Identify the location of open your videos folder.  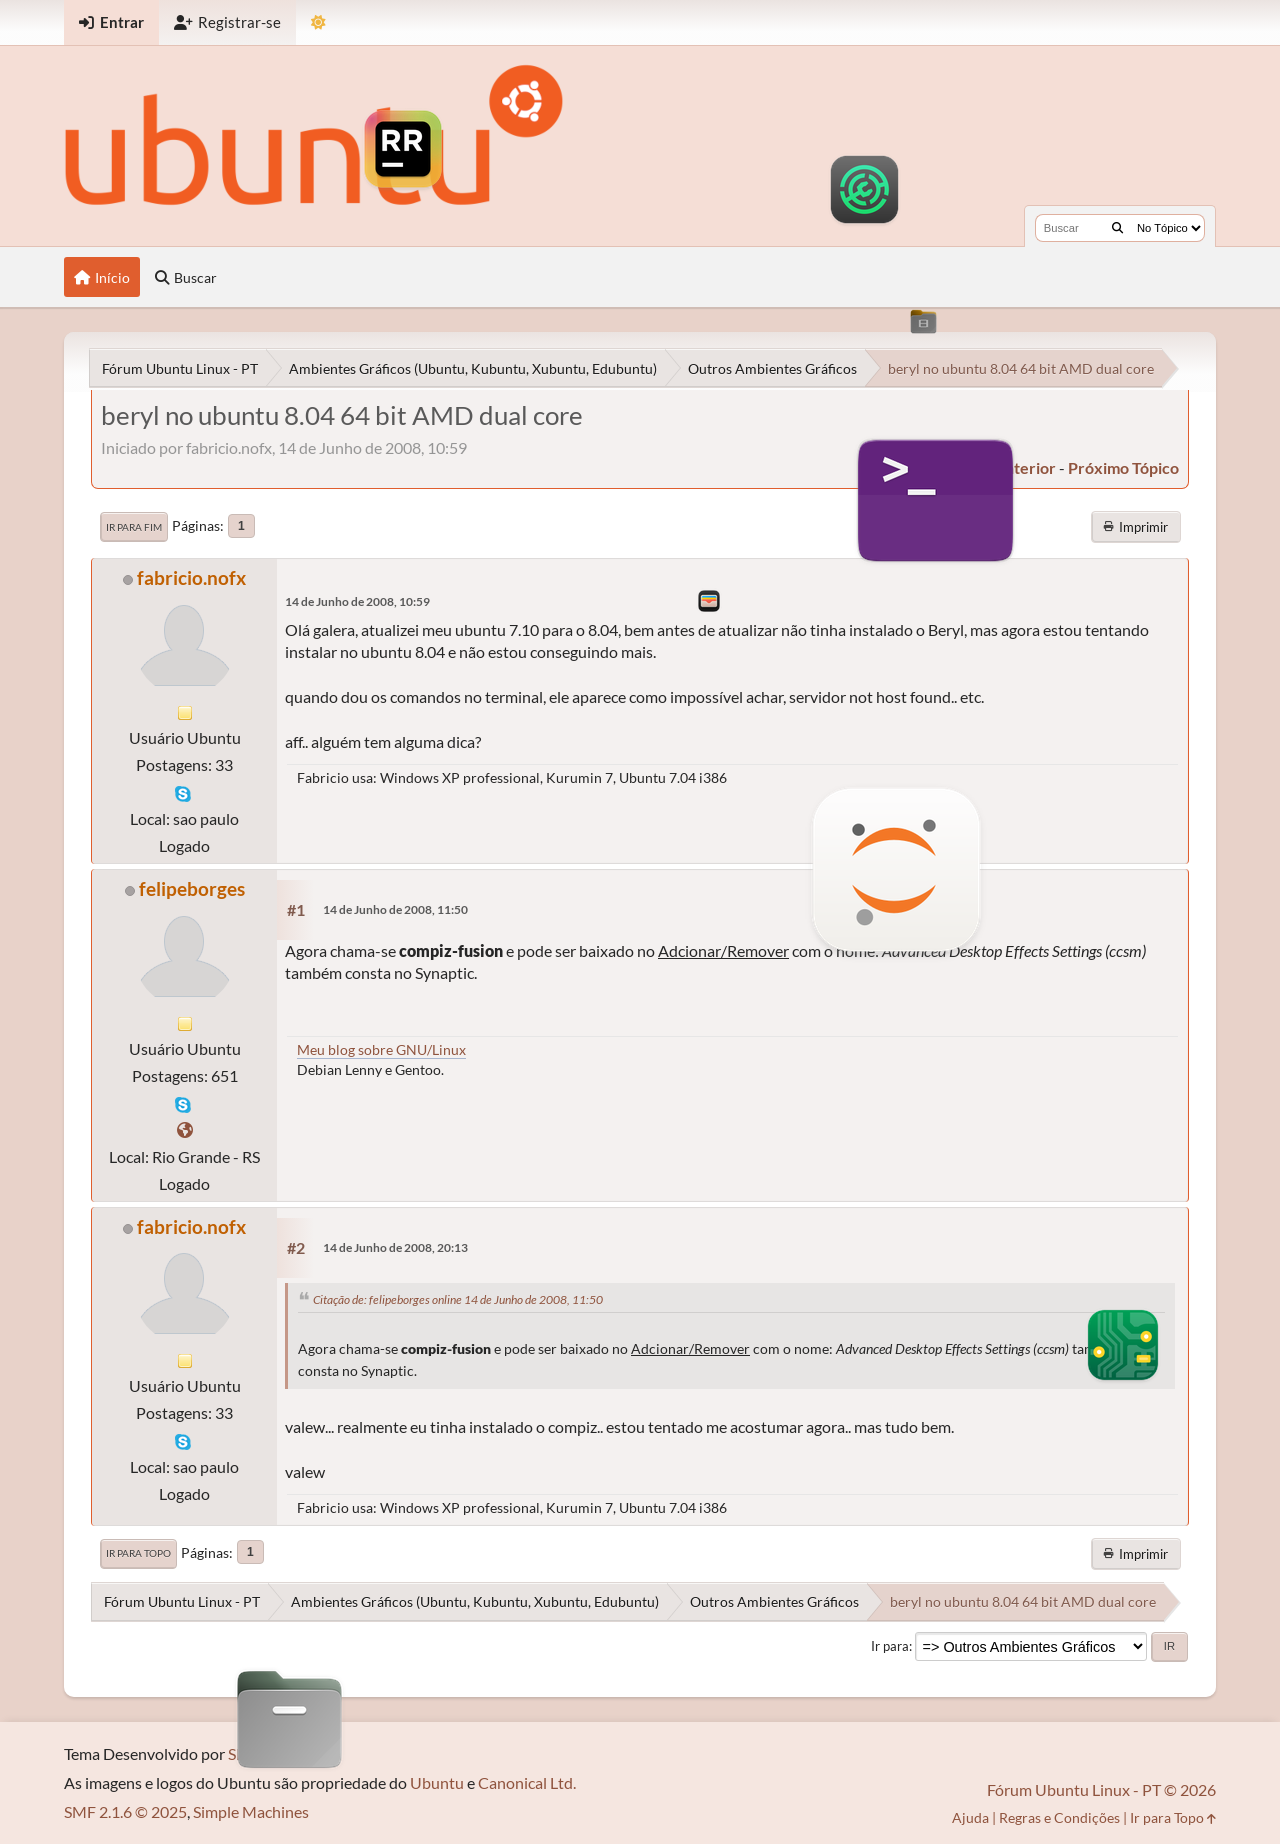
(923, 321).